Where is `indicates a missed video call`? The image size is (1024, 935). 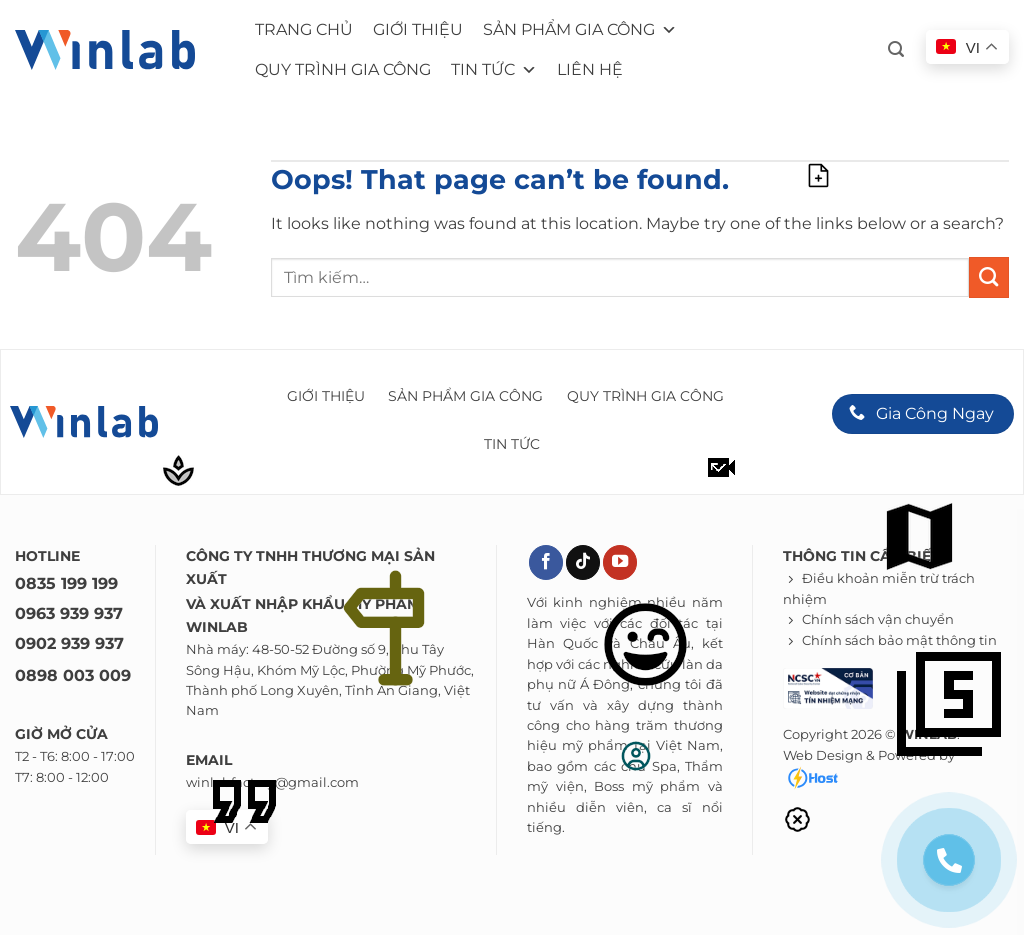 indicates a missed video call is located at coordinates (721, 467).